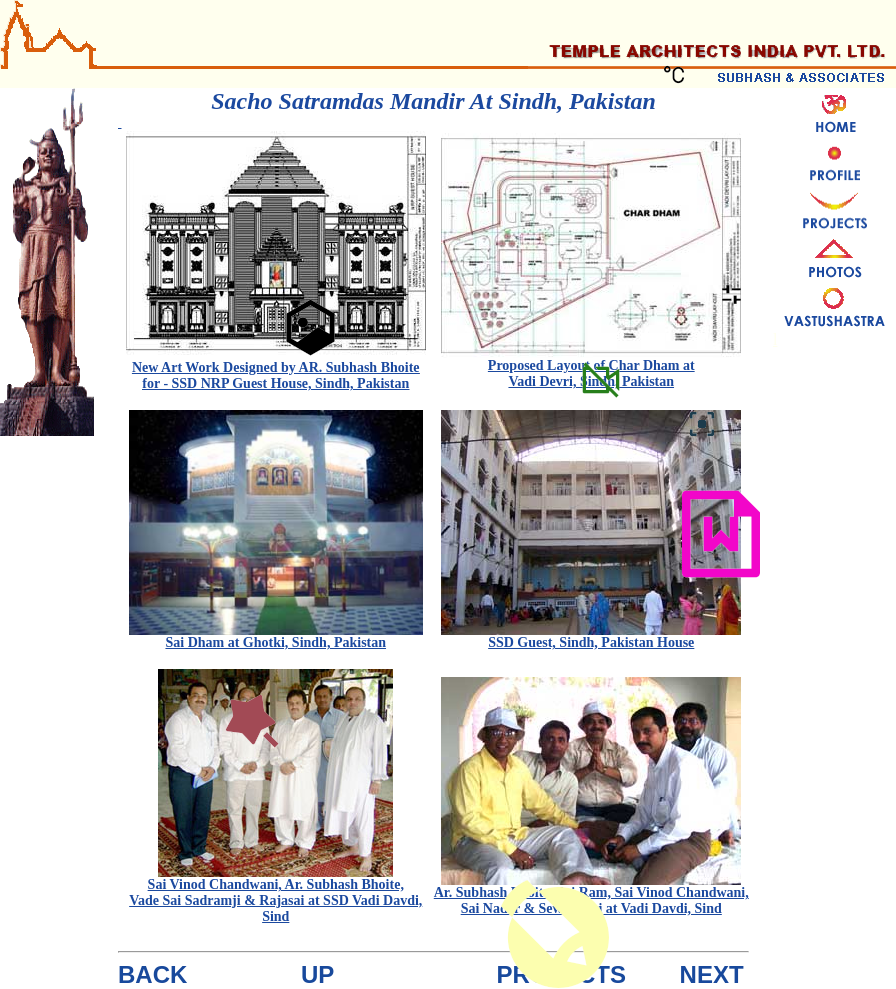 The image size is (896, 989). Describe the element at coordinates (555, 934) in the screenshot. I see `open LiveJournal app` at that location.